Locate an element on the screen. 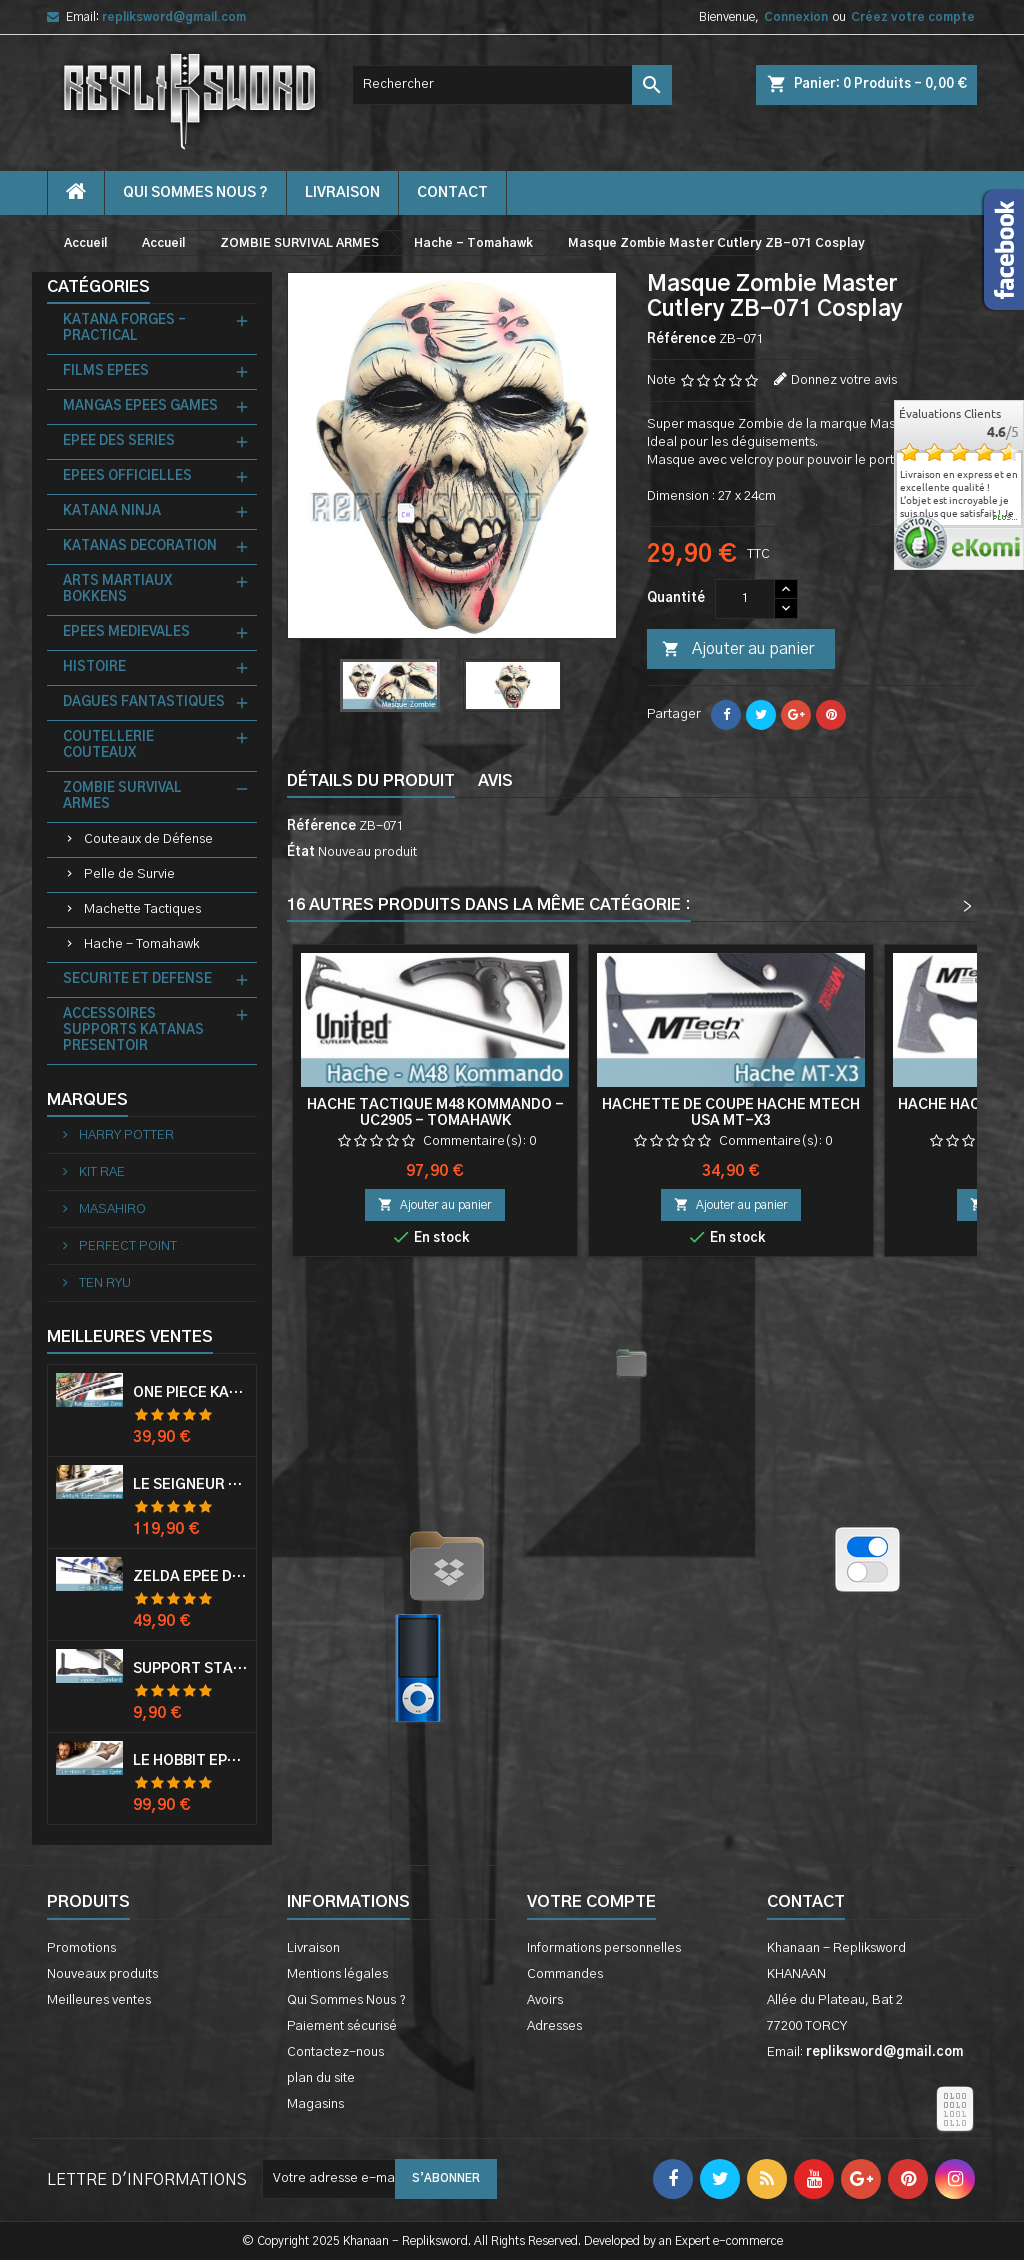  indicates a binary or executable file type is located at coordinates (955, 2109).